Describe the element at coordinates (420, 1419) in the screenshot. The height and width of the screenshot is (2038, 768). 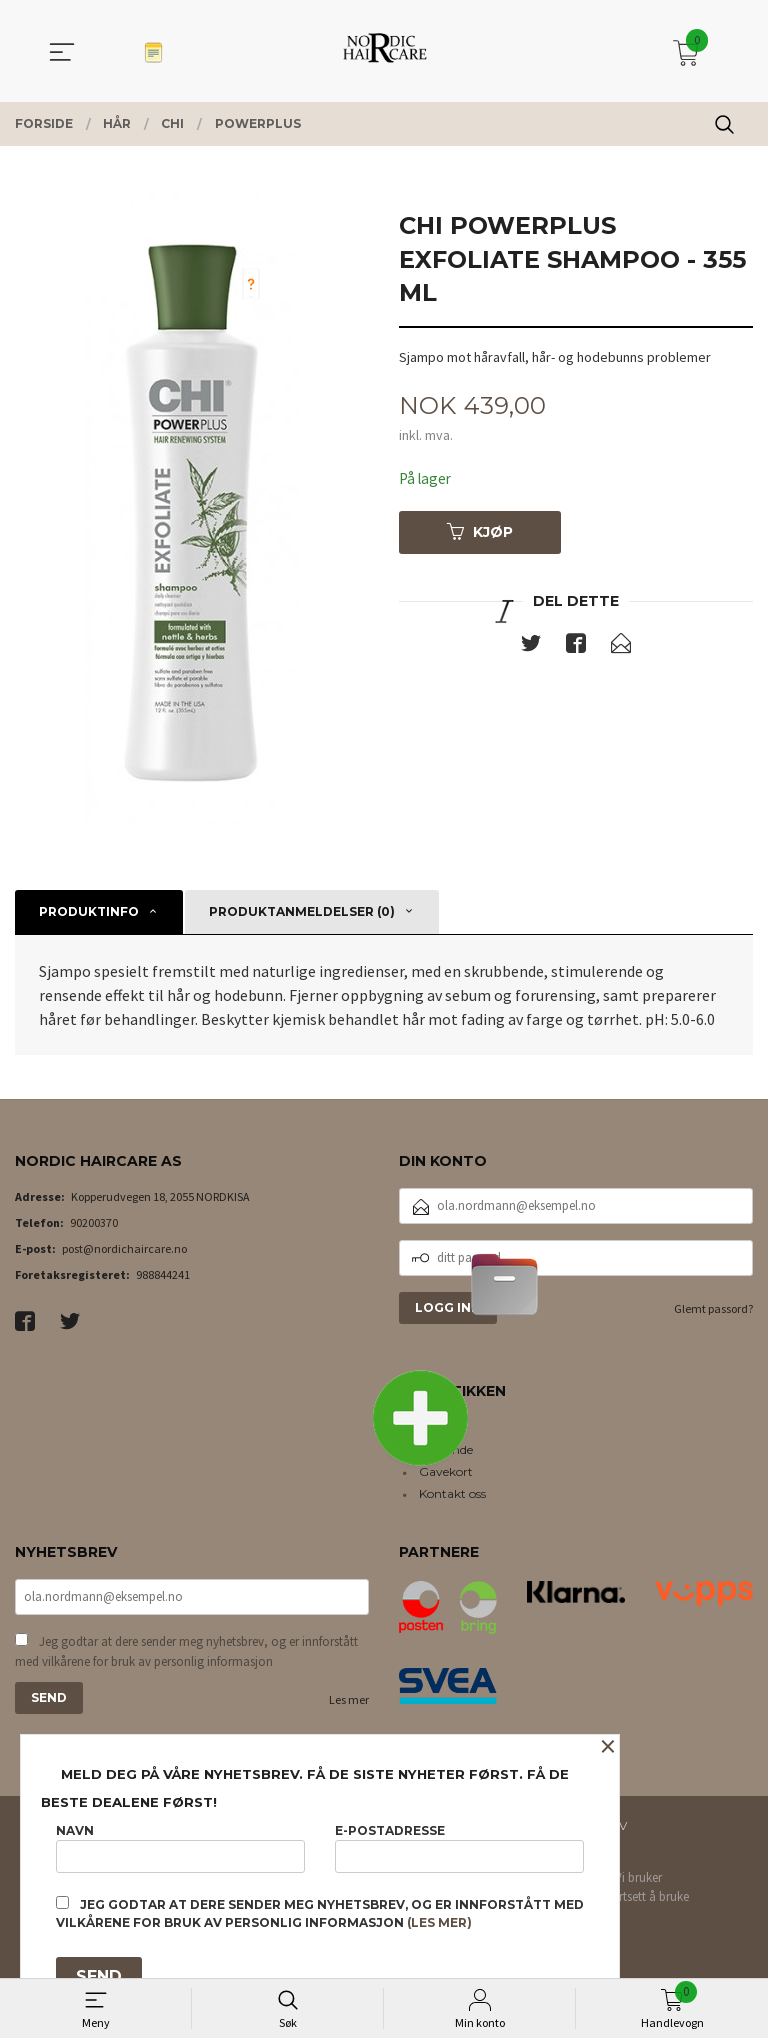
I see `add a new item to the list` at that location.